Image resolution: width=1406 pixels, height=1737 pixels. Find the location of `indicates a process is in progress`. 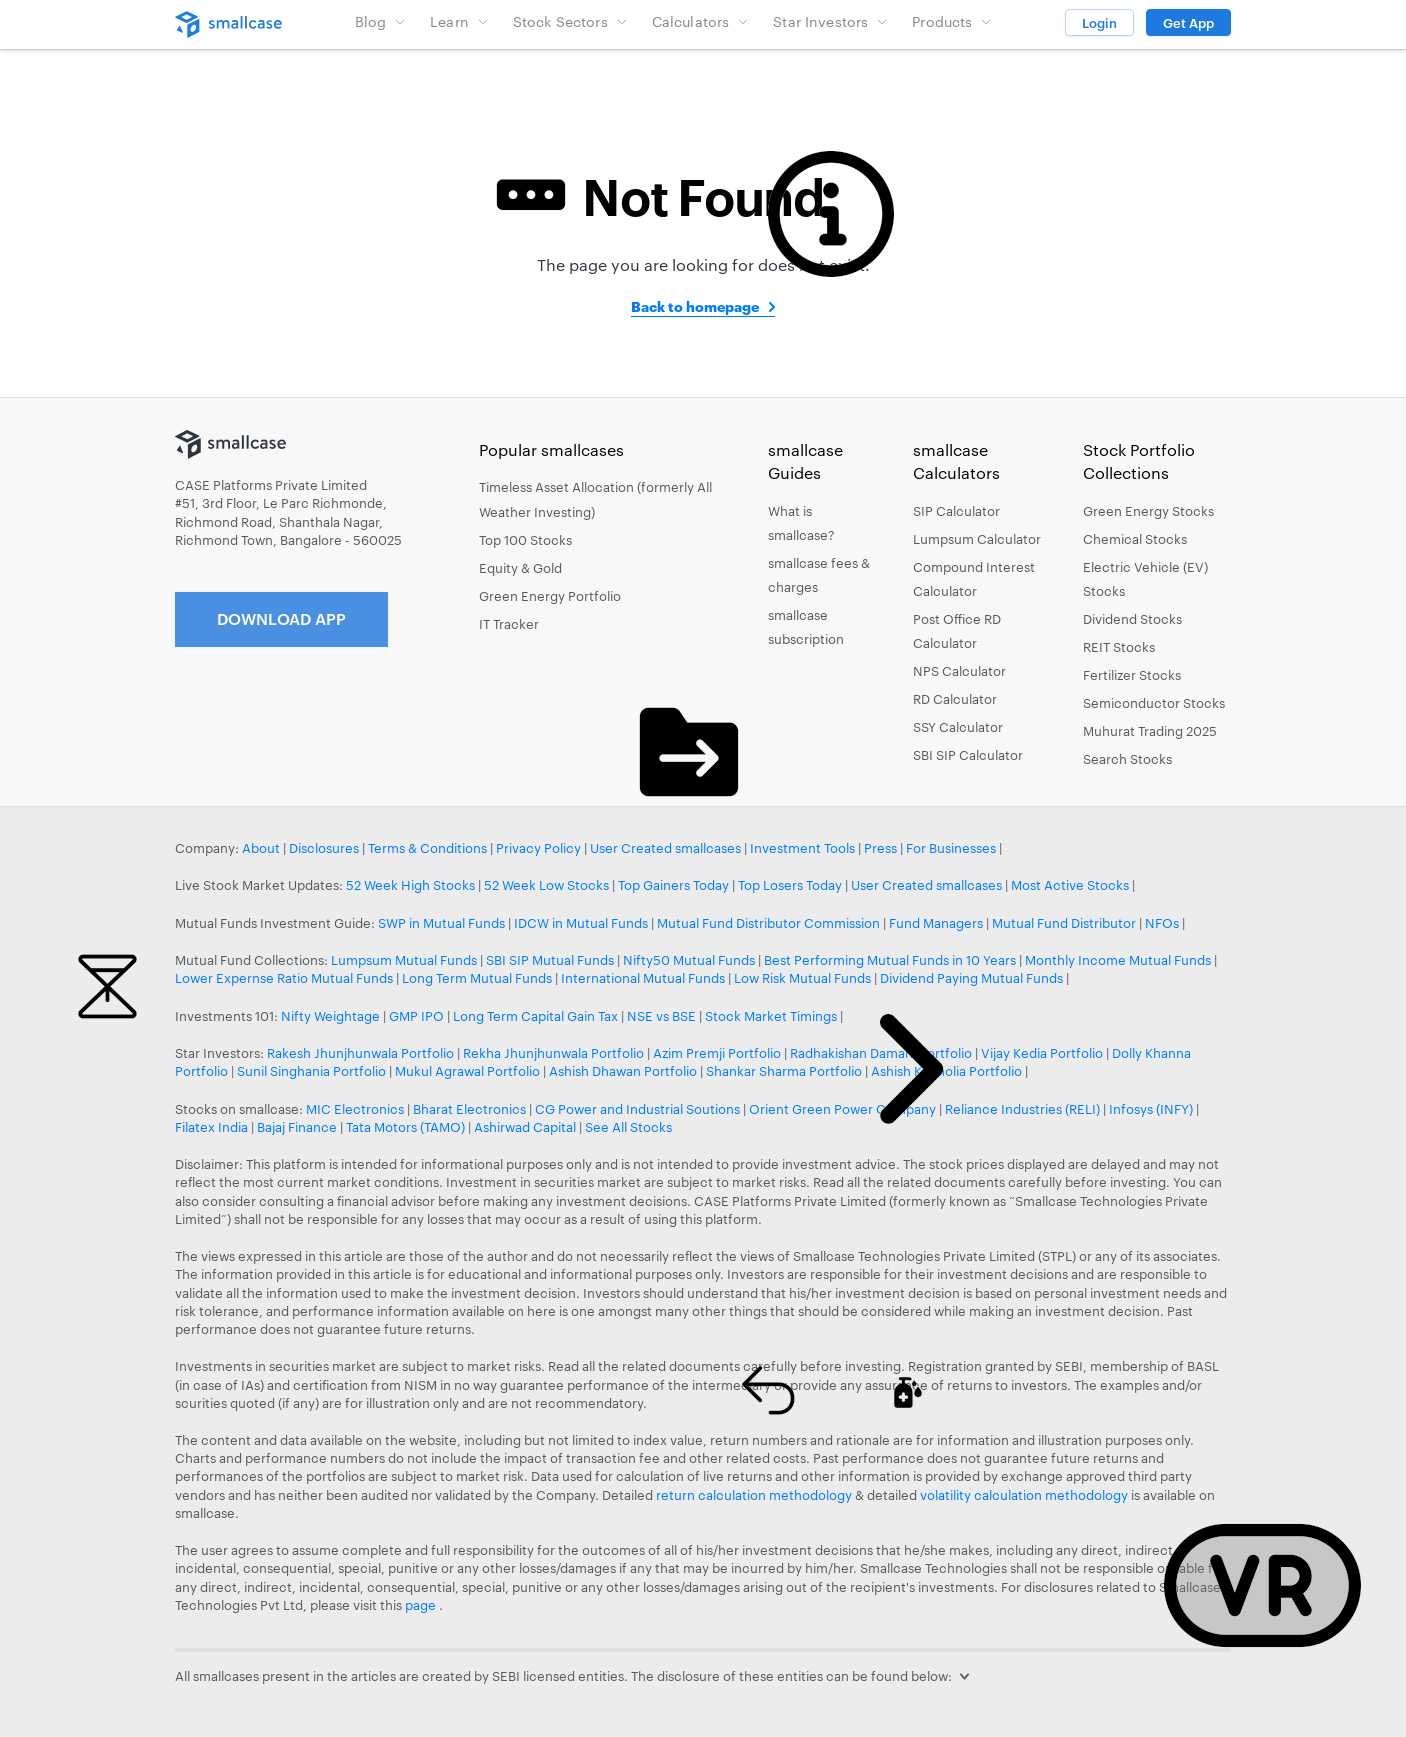

indicates a process is in progress is located at coordinates (107, 986).